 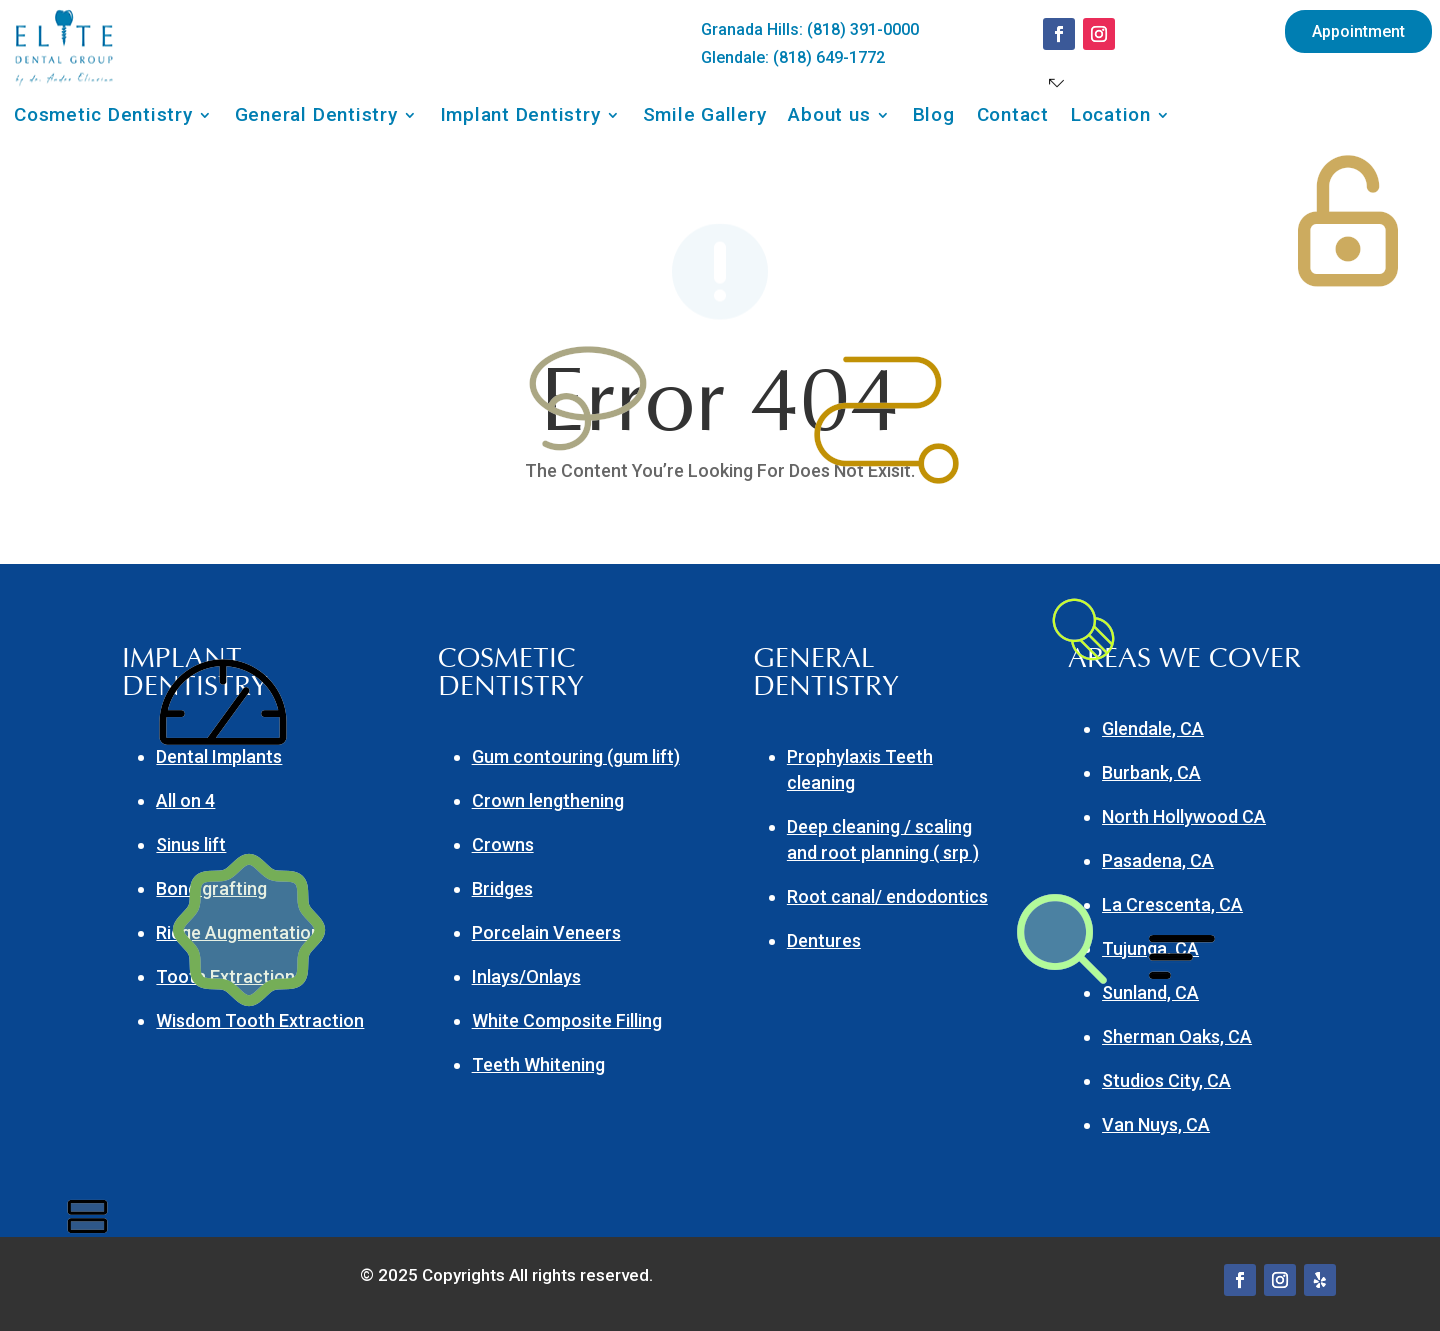 What do you see at coordinates (1182, 957) in the screenshot?
I see `sort items in a list` at bounding box center [1182, 957].